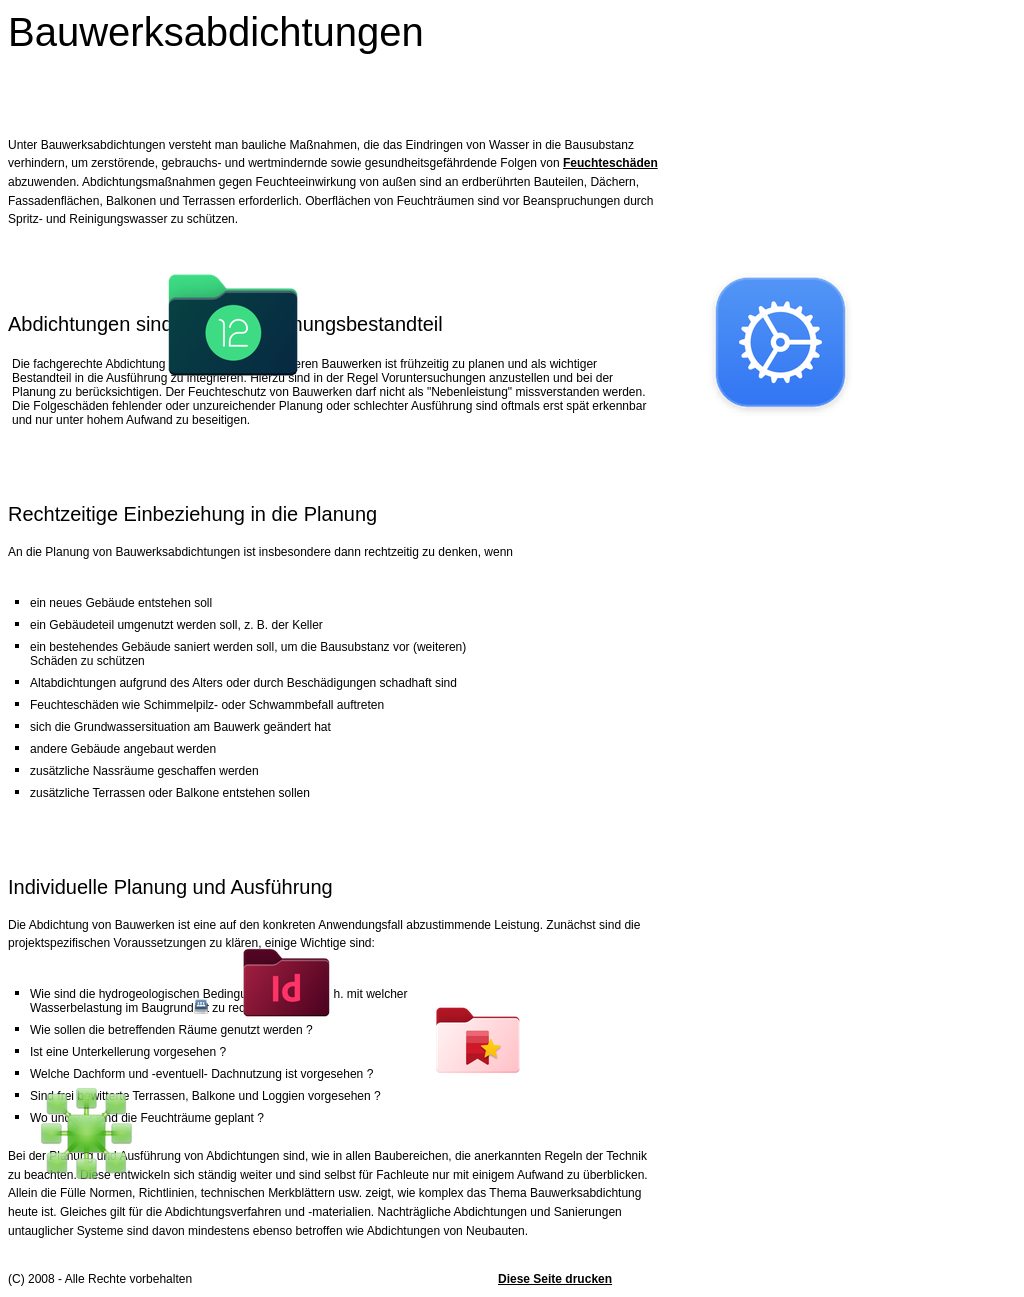 The image size is (1024, 1297). What do you see at coordinates (86, 1133) in the screenshot?
I see `sync or replicate media library across devices` at bounding box center [86, 1133].